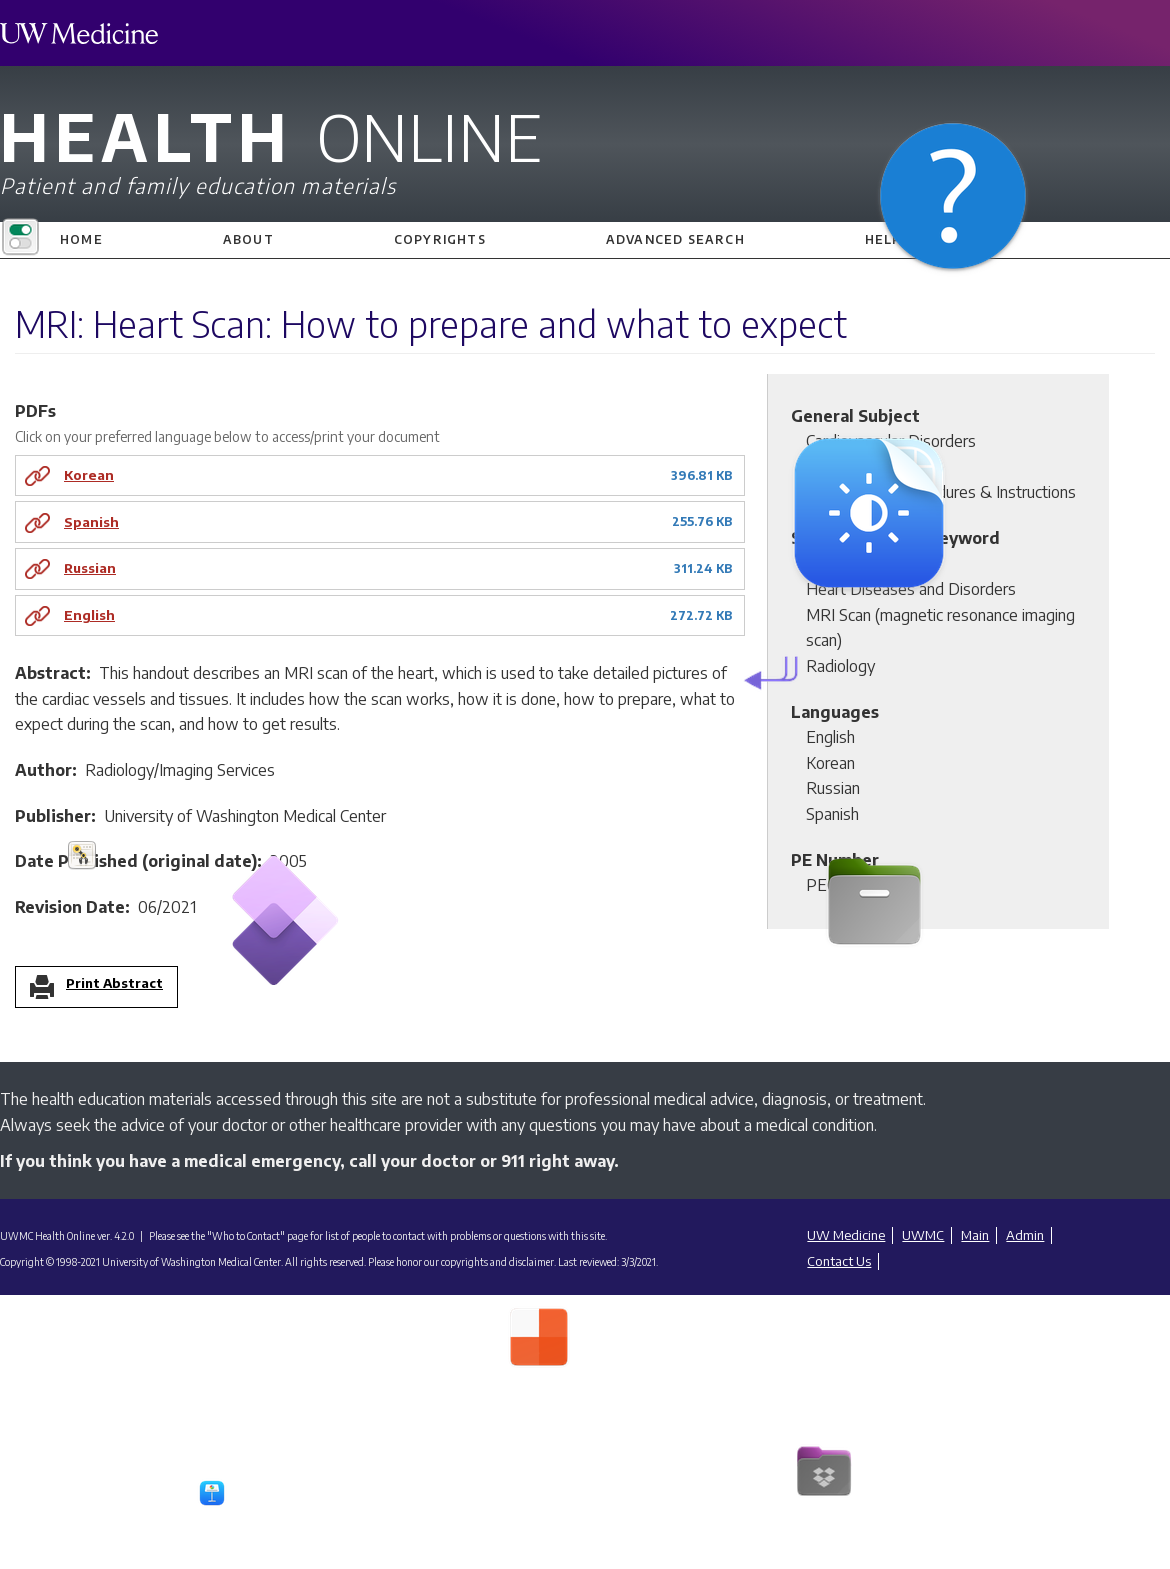 This screenshot has width=1170, height=1569. What do you see at coordinates (212, 1493) in the screenshot?
I see `open Apple Keynote presentation app` at bounding box center [212, 1493].